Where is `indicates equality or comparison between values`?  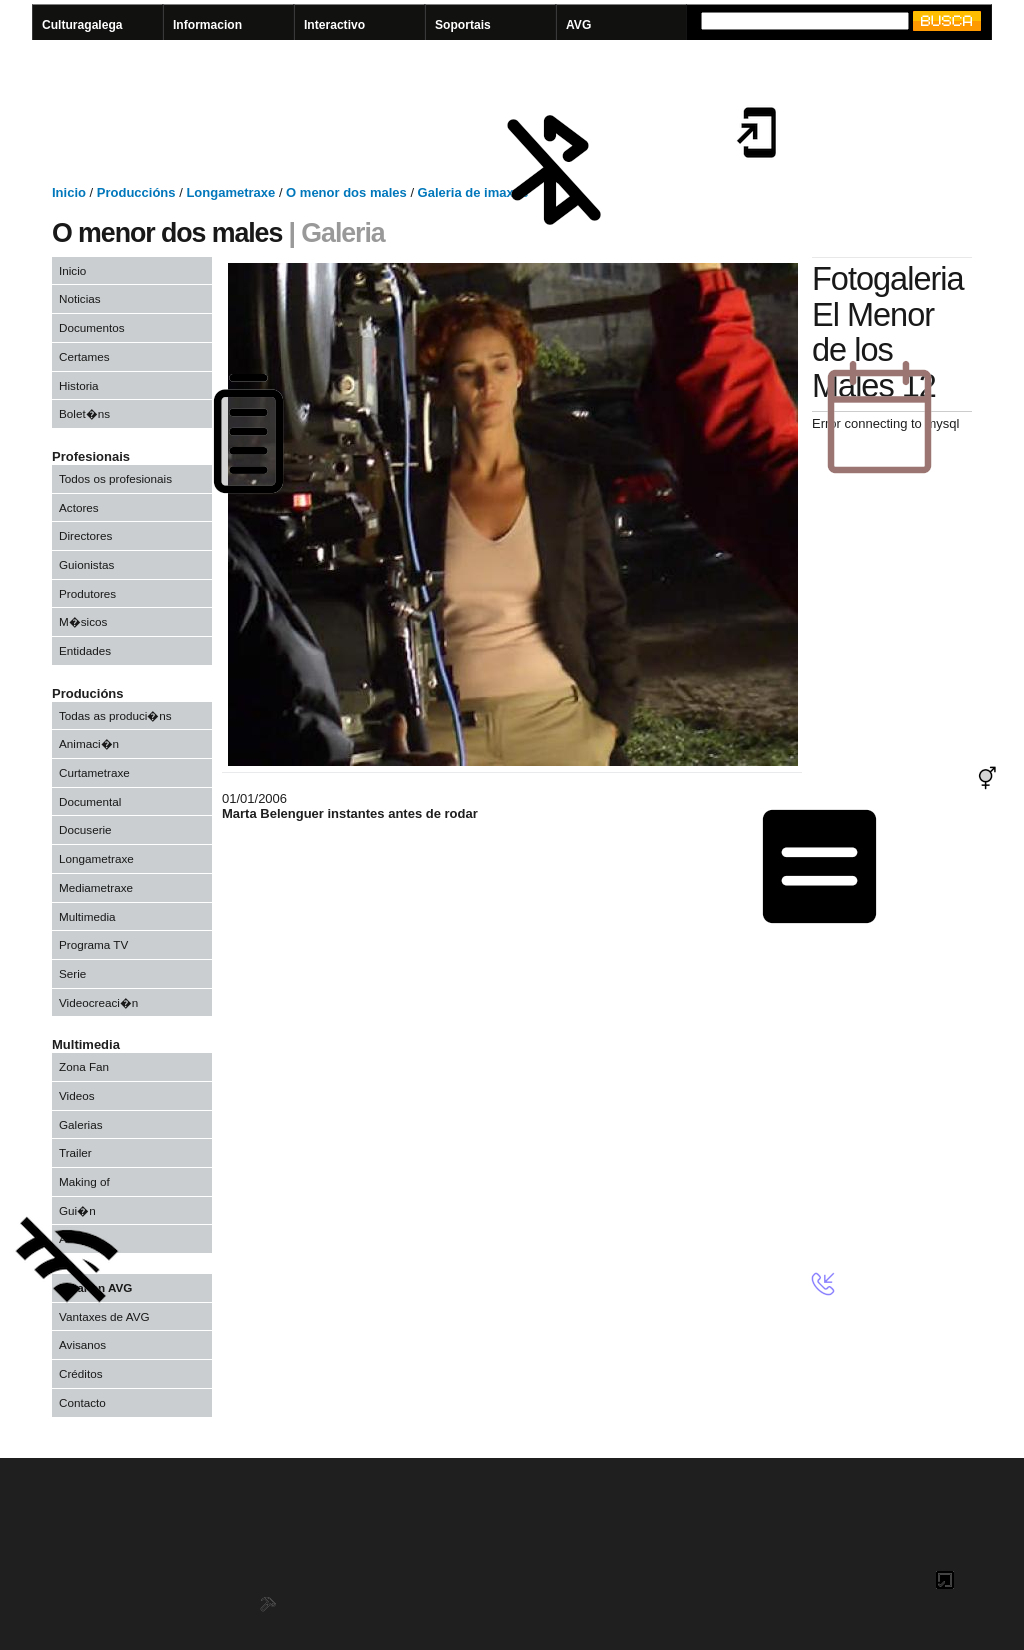
indicates equality or comparison between values is located at coordinates (819, 866).